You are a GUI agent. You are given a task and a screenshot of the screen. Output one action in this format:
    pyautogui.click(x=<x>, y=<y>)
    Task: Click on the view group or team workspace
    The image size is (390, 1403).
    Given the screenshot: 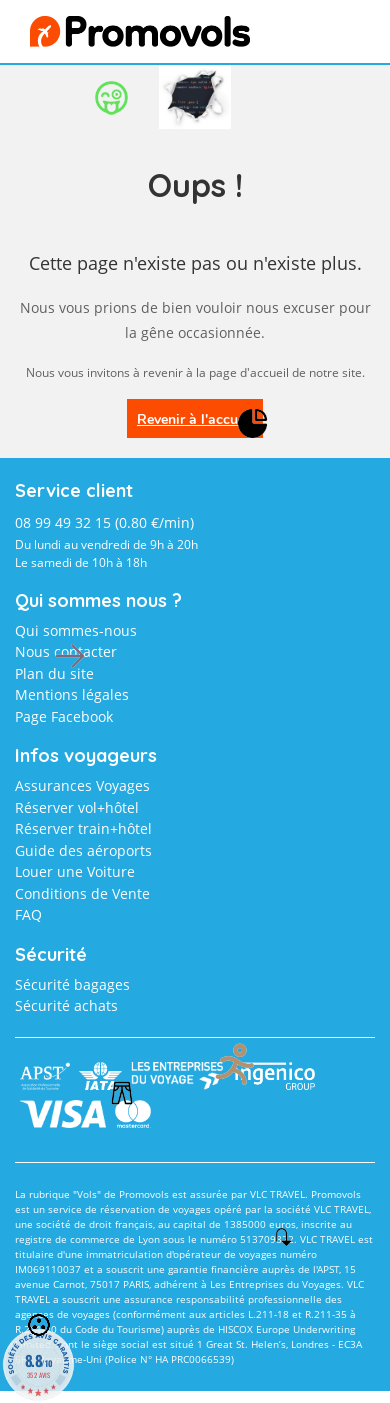 What is the action you would take?
    pyautogui.click(x=39, y=1325)
    